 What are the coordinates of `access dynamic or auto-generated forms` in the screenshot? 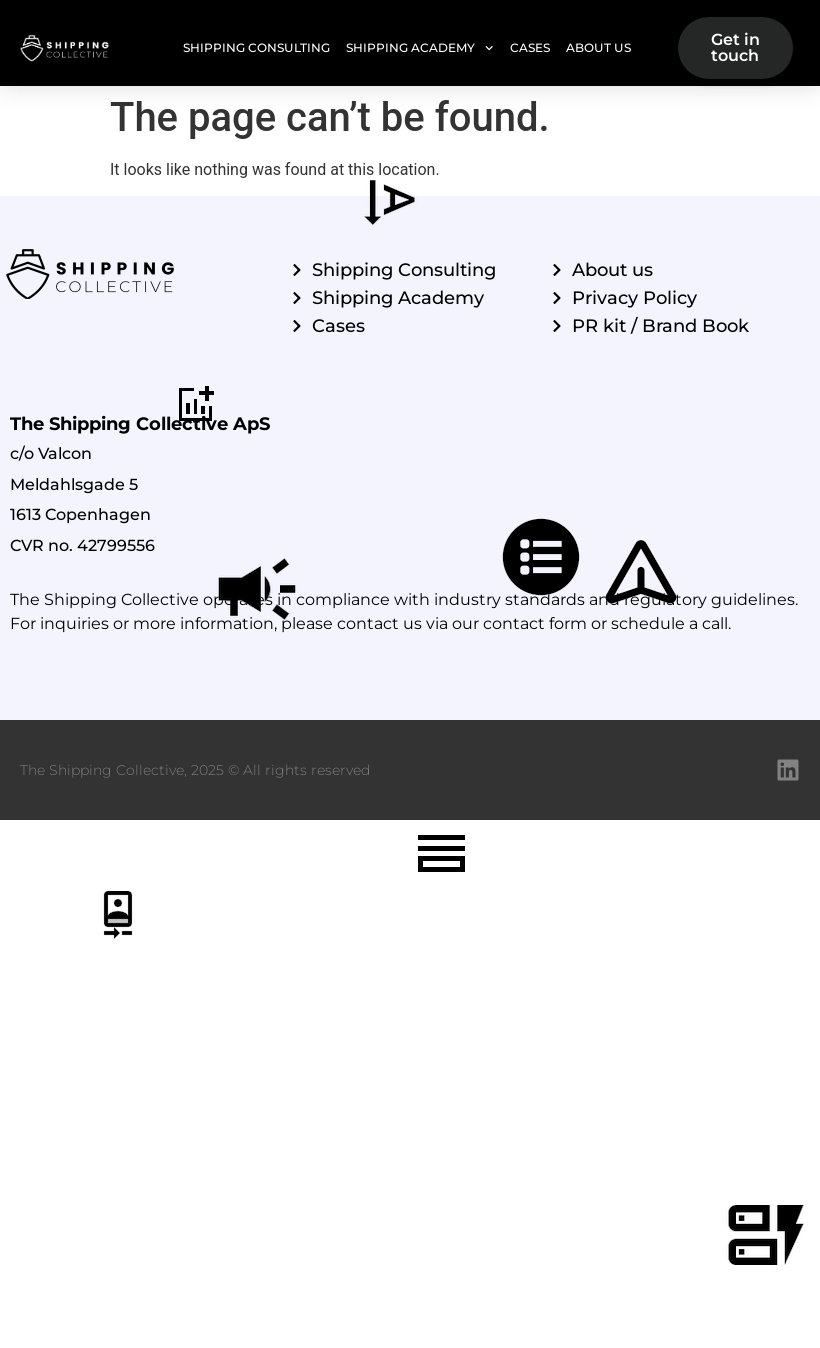 It's located at (766, 1235).